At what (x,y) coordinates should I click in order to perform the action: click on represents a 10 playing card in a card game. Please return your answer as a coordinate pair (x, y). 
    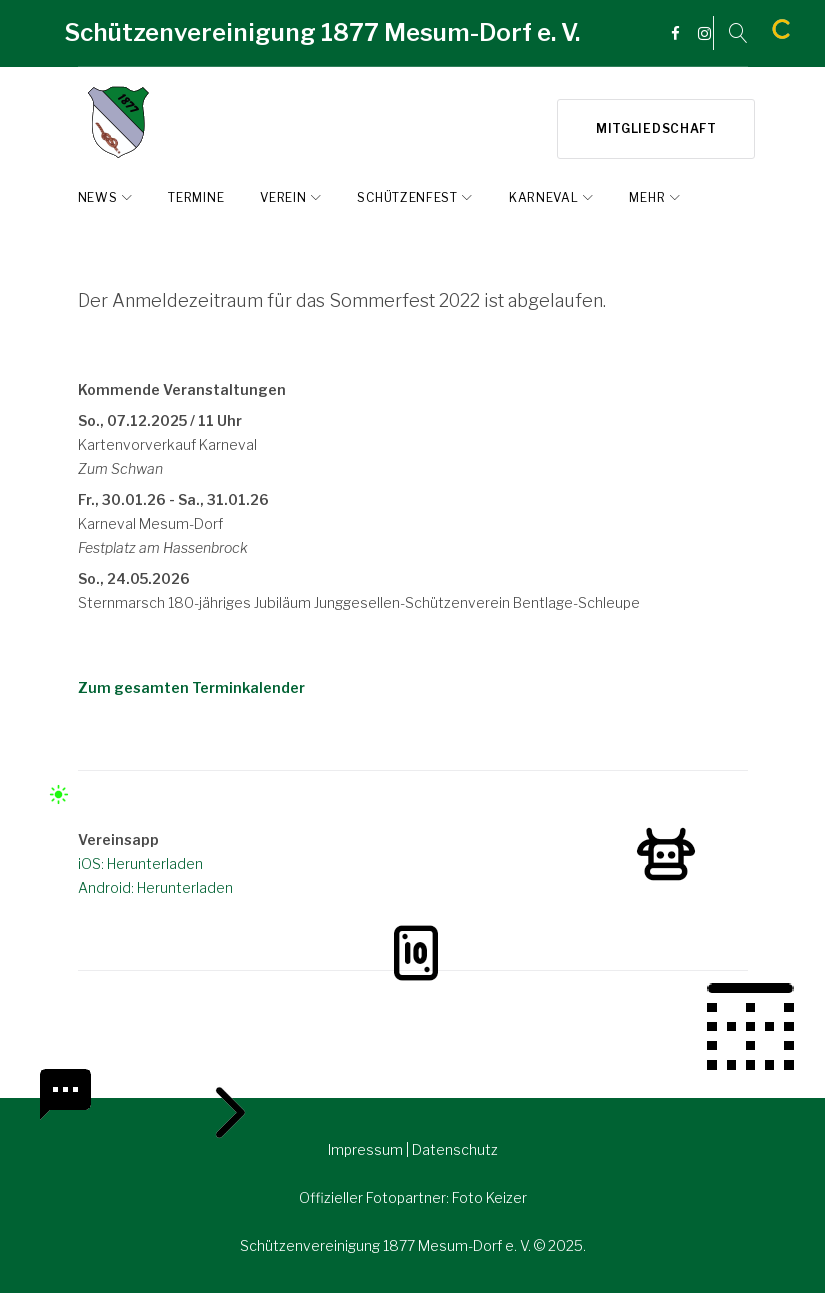
    Looking at the image, I should click on (416, 953).